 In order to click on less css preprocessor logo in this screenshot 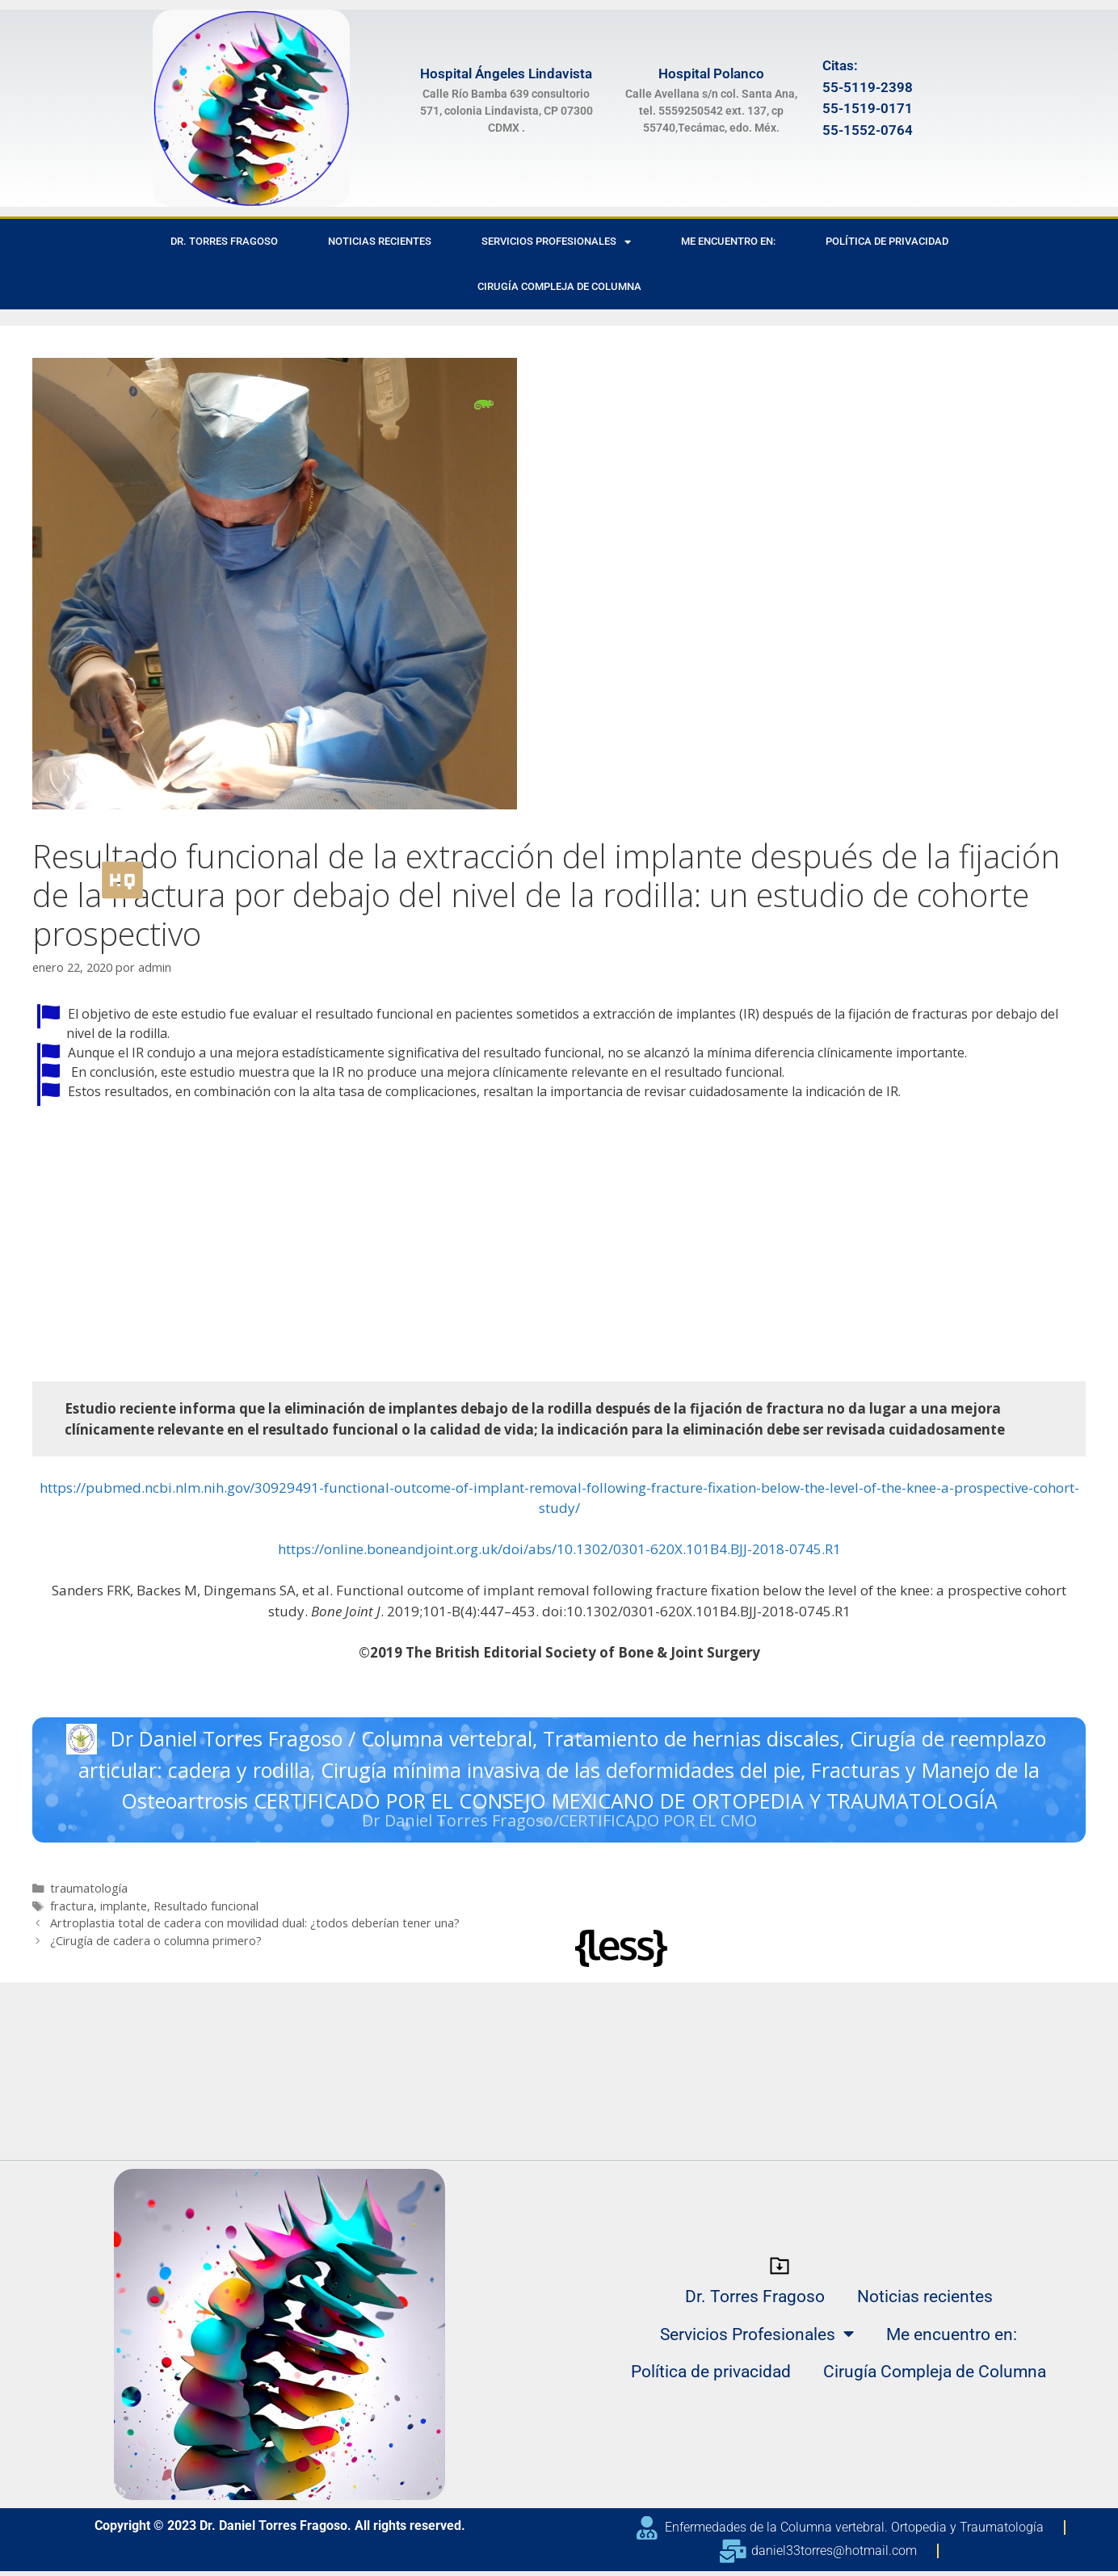, I will do `click(621, 1948)`.